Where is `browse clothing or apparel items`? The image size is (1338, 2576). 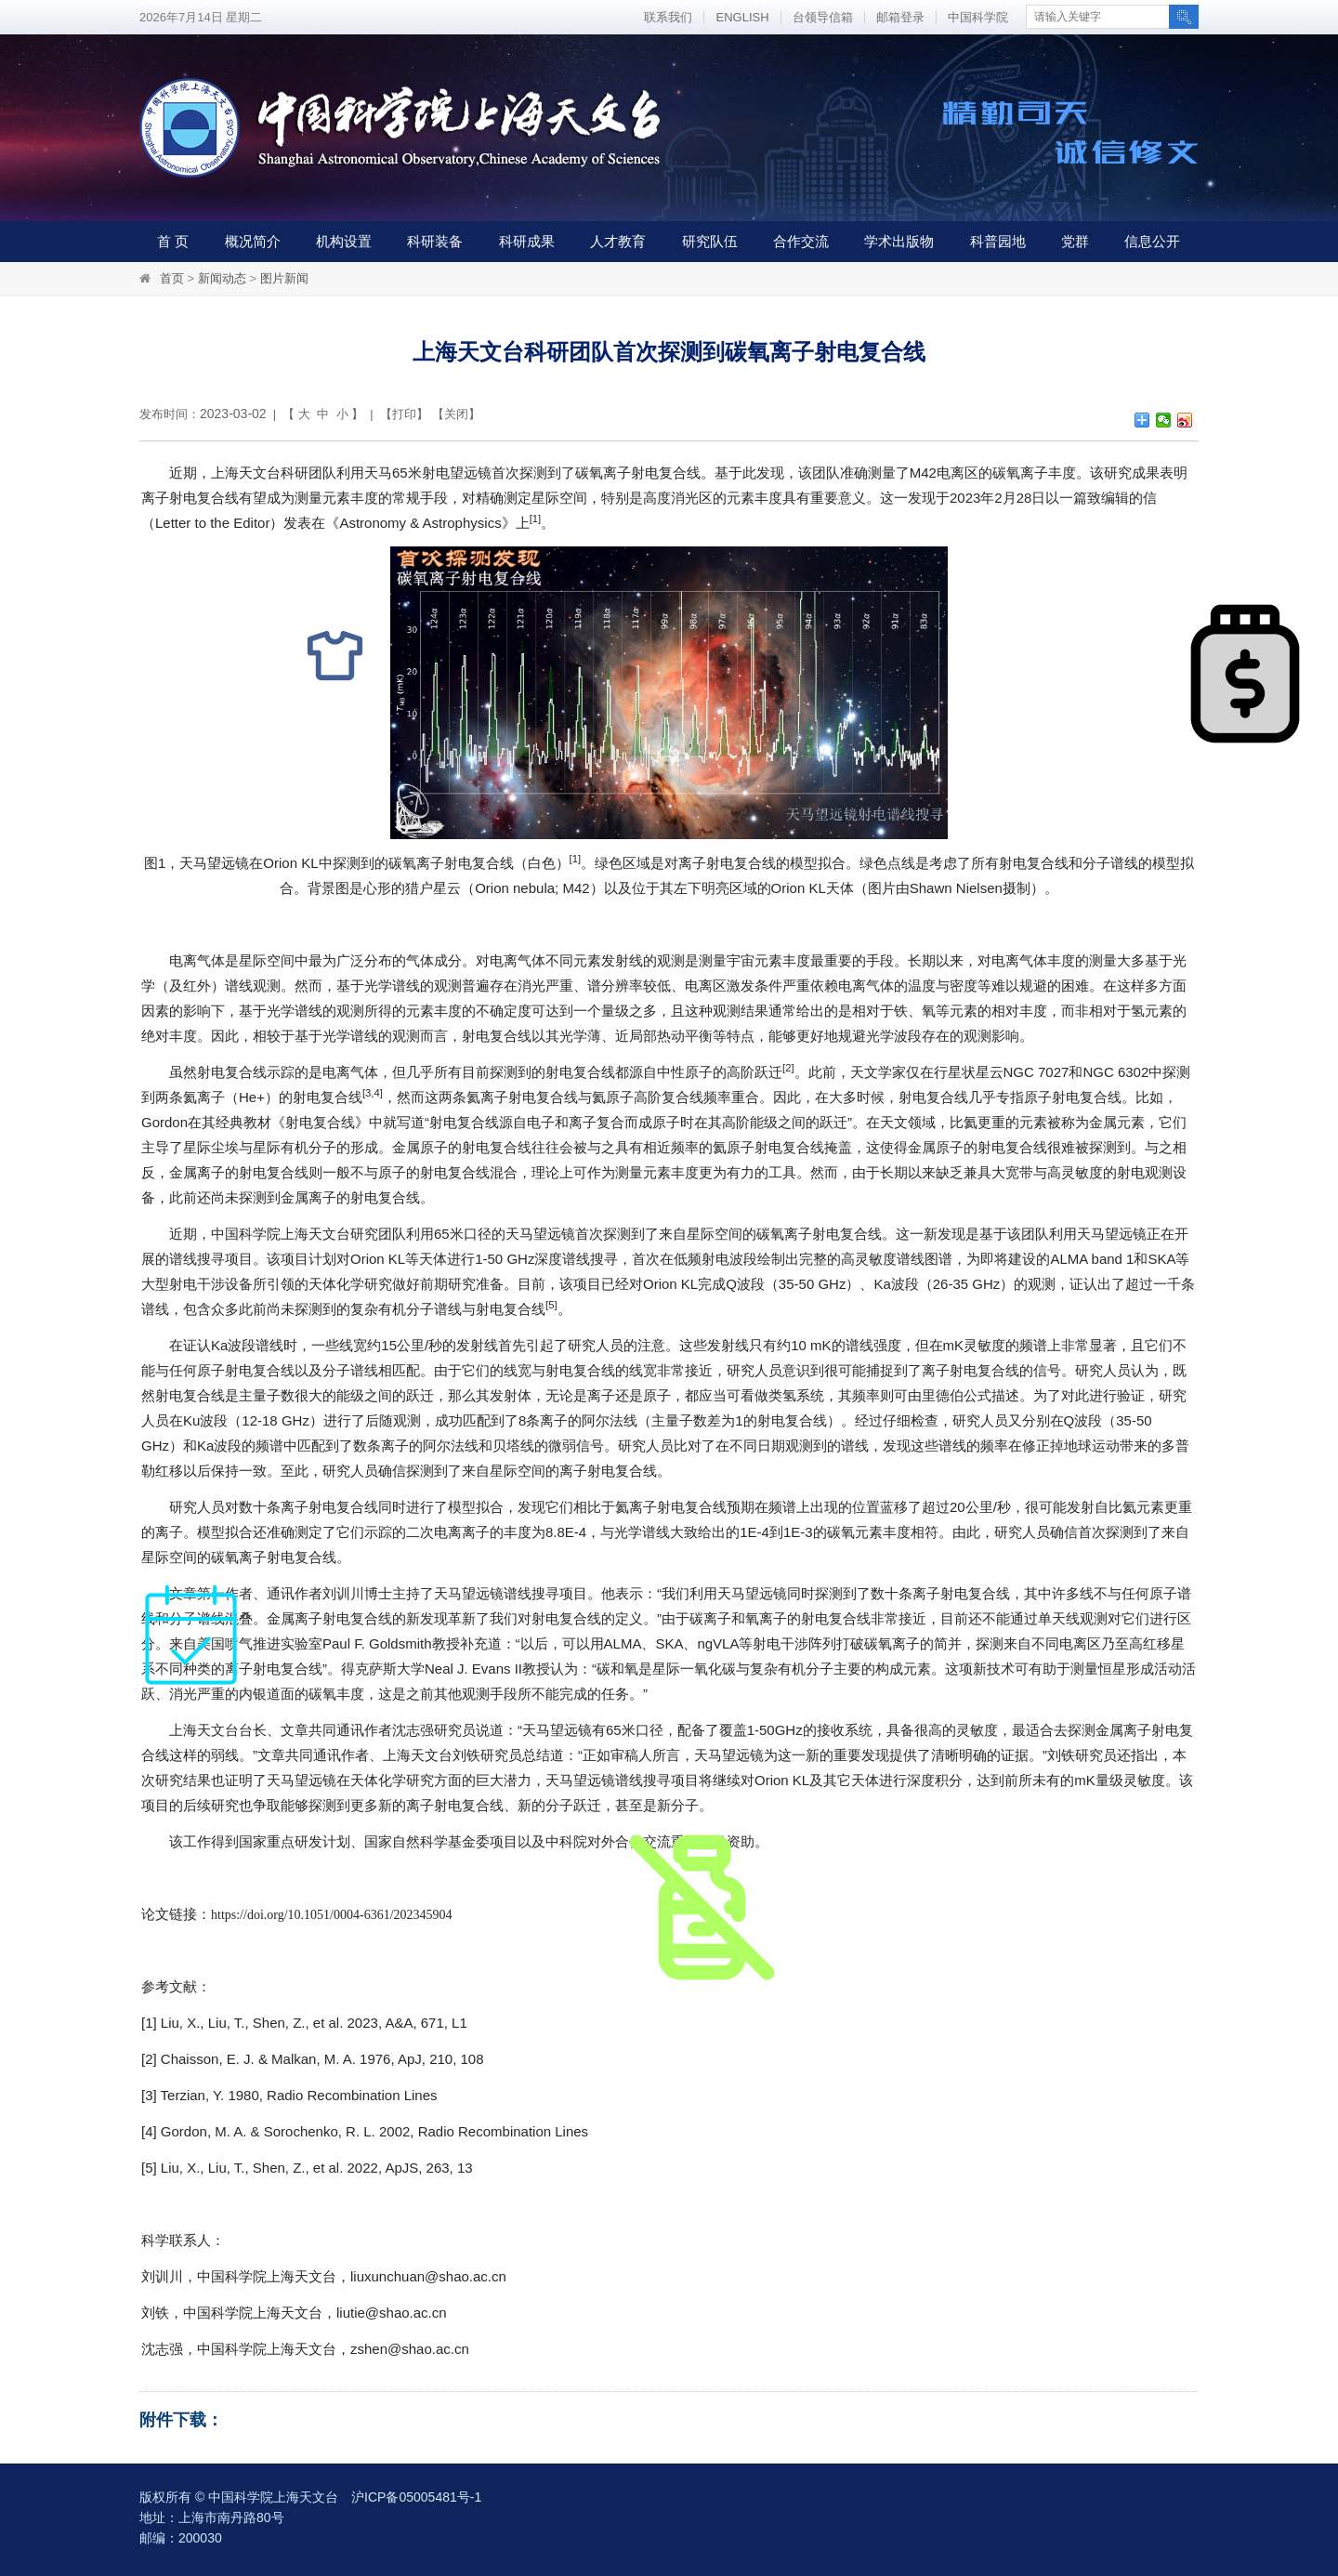
browse clothing or apparel items is located at coordinates (334, 655).